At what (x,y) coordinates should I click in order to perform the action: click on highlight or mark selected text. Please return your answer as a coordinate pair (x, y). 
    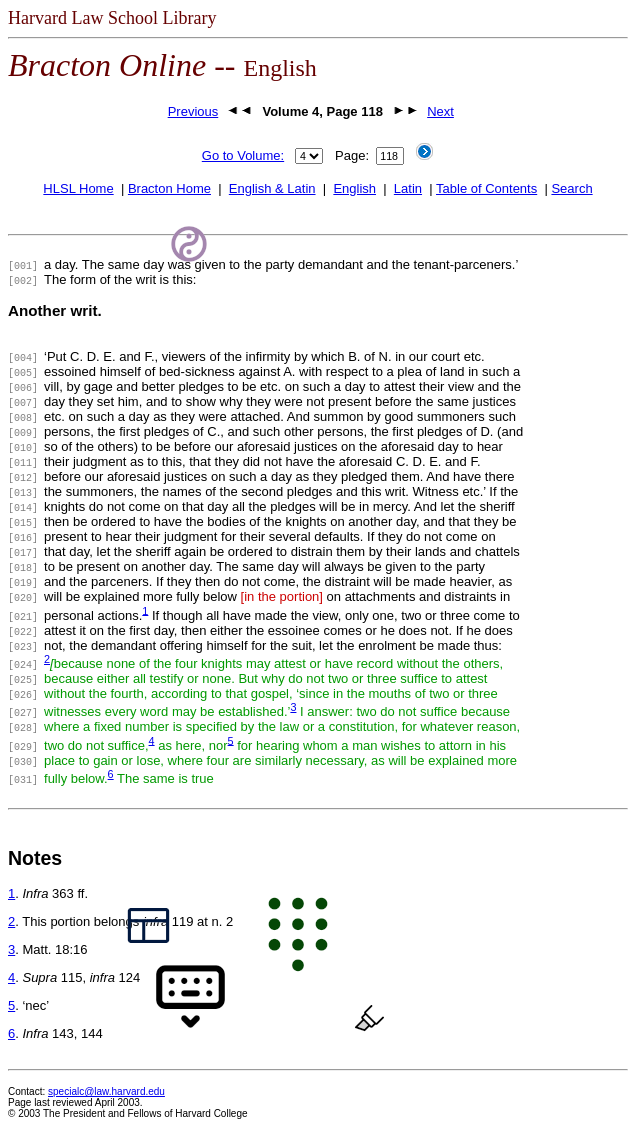
    Looking at the image, I should click on (368, 1019).